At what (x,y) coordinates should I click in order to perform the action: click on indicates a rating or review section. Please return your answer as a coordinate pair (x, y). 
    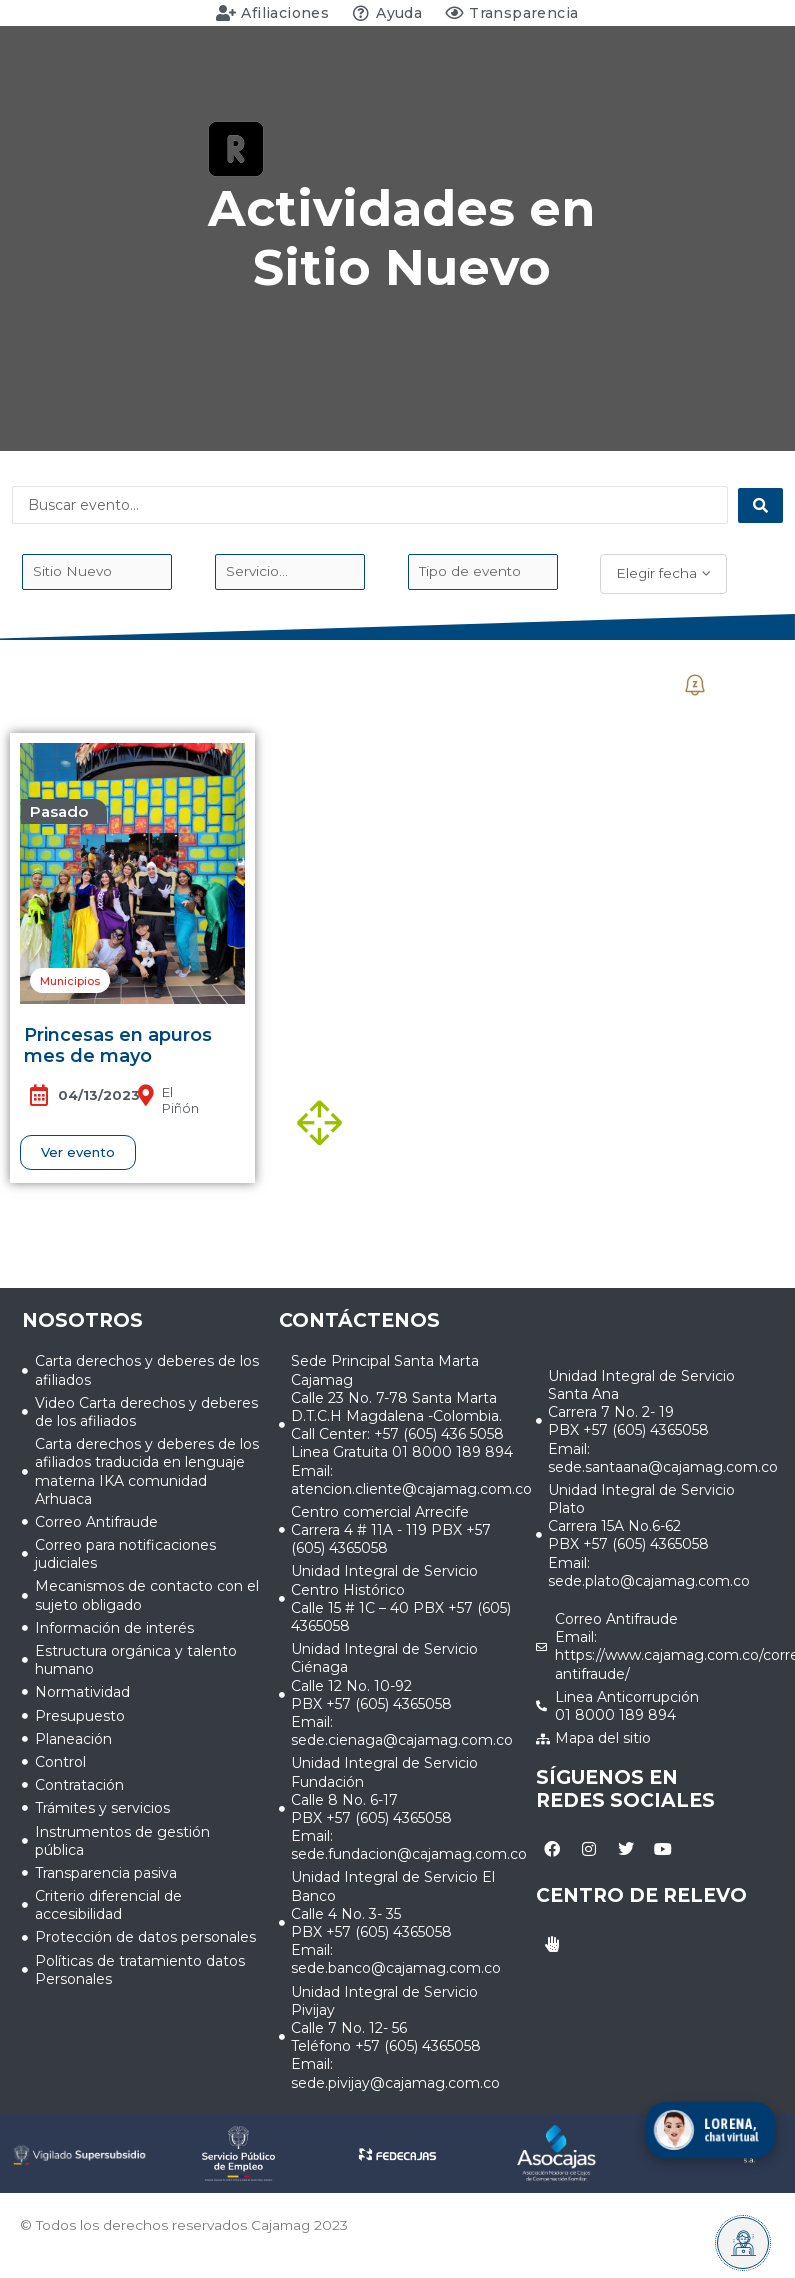
    Looking at the image, I should click on (236, 149).